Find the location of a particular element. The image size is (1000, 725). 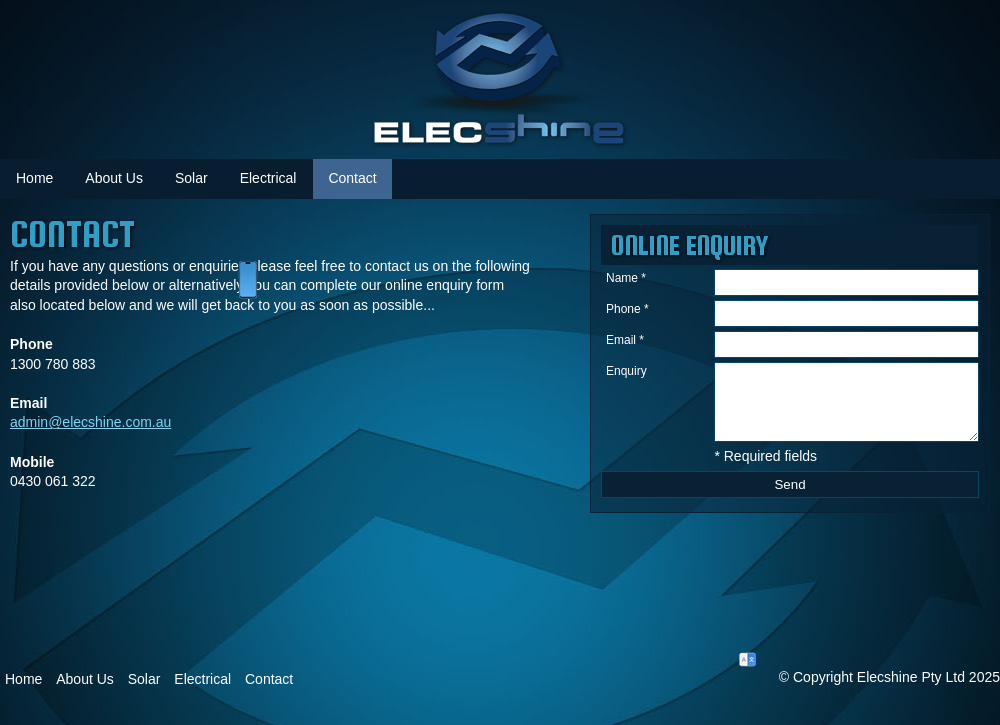

access language and translation settings is located at coordinates (747, 659).